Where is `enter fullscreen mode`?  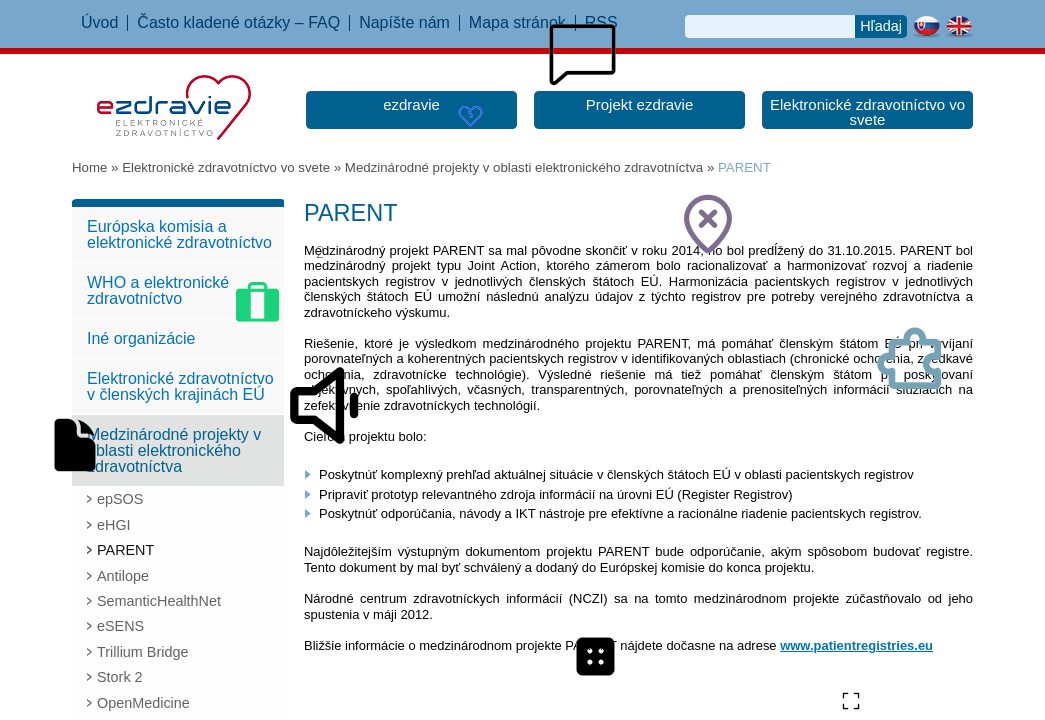 enter fullscreen mode is located at coordinates (851, 701).